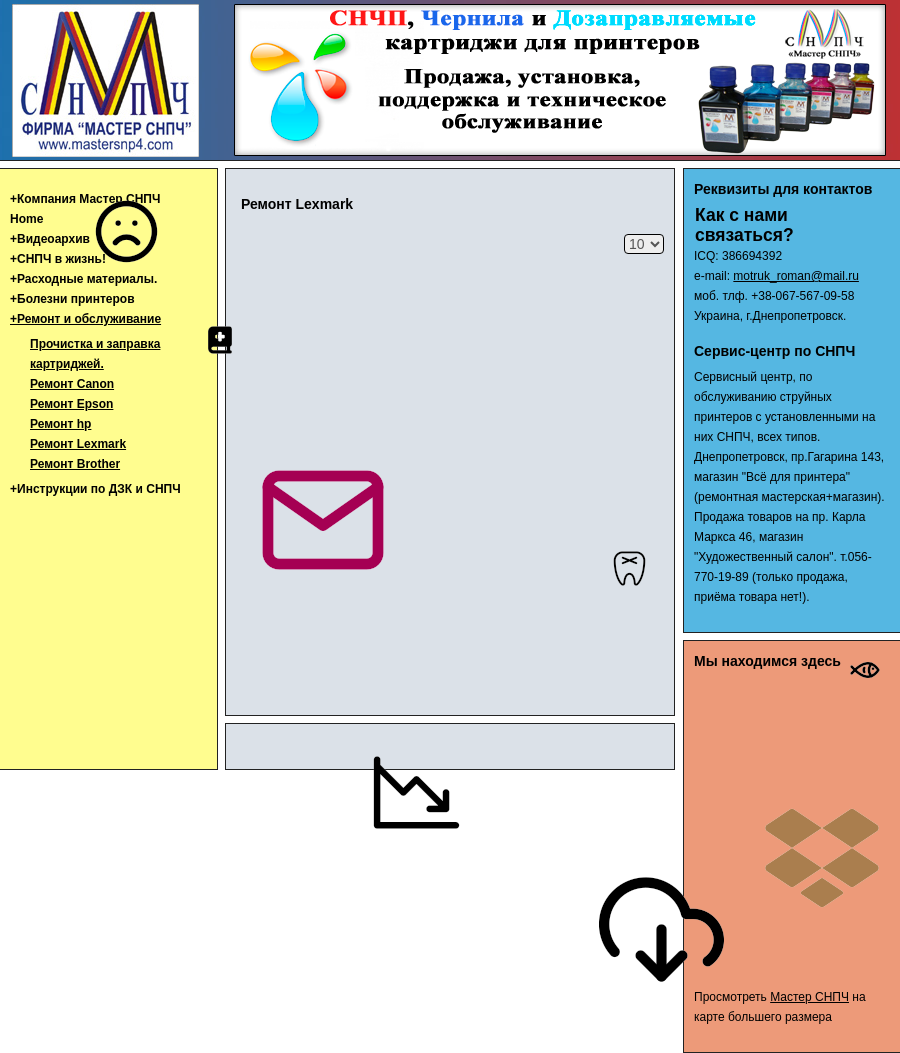 The height and width of the screenshot is (1053, 900). Describe the element at coordinates (220, 340) in the screenshot. I see `access medical records or health information` at that location.